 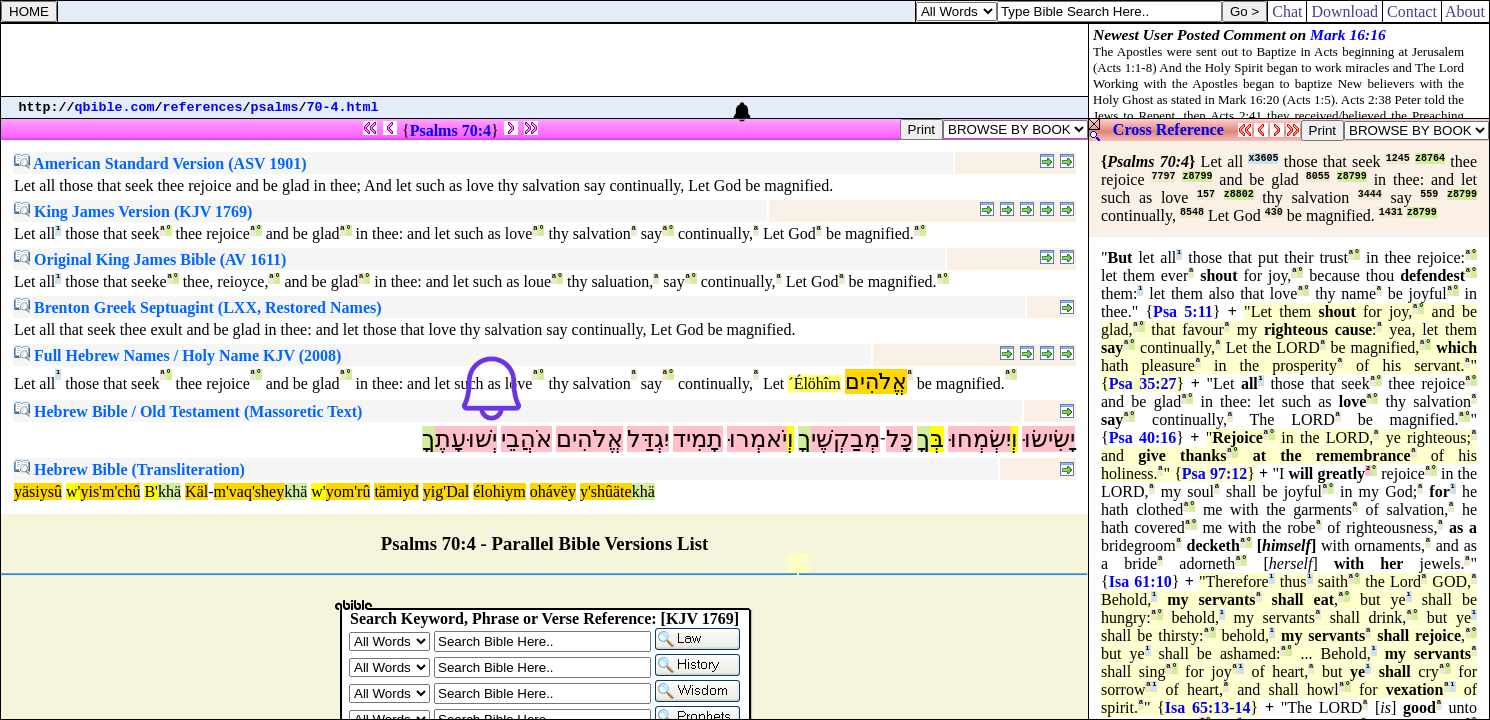 I want to click on view notifications, so click(x=491, y=388).